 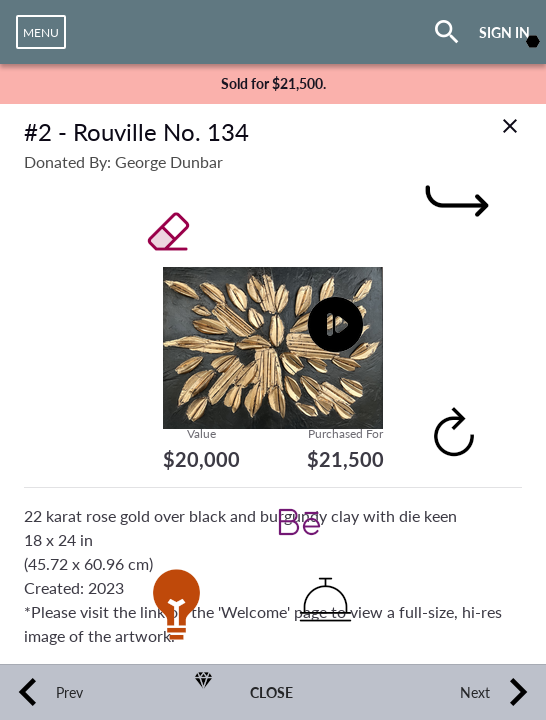 What do you see at coordinates (176, 604) in the screenshot?
I see `access tips or suggestions` at bounding box center [176, 604].